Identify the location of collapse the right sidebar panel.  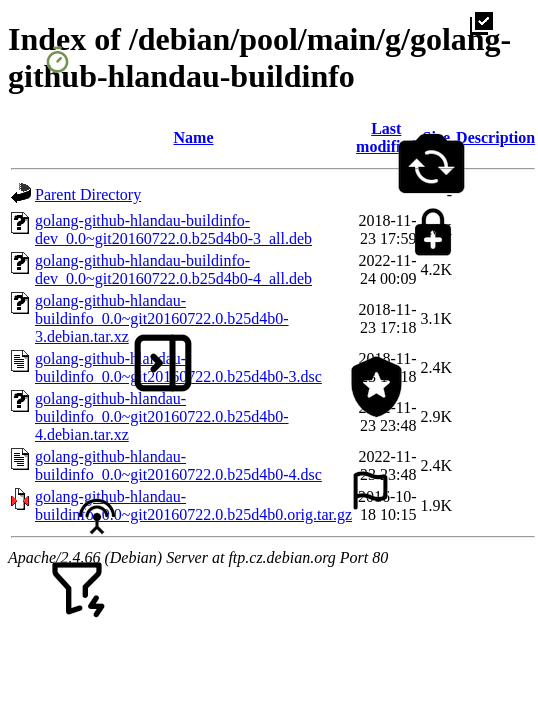
(163, 363).